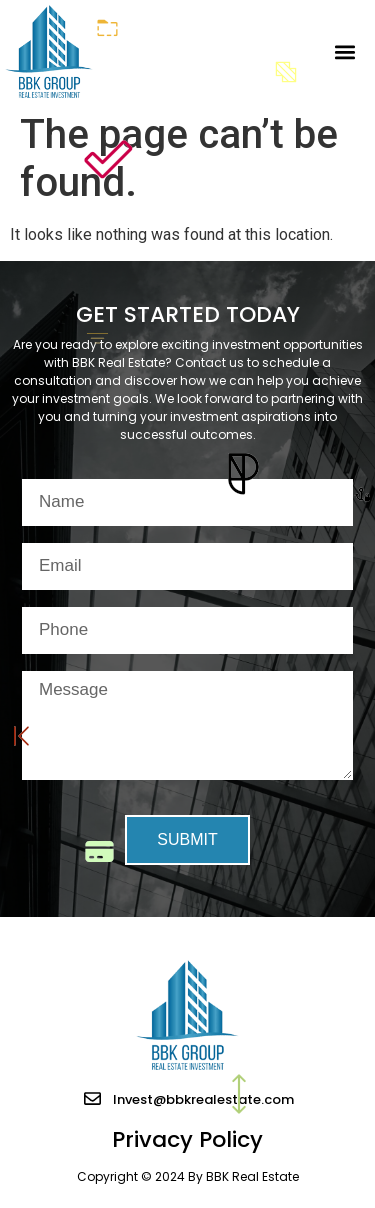 Image resolution: width=375 pixels, height=1208 pixels. Describe the element at coordinates (362, 494) in the screenshot. I see `lock or secure an anchor point` at that location.